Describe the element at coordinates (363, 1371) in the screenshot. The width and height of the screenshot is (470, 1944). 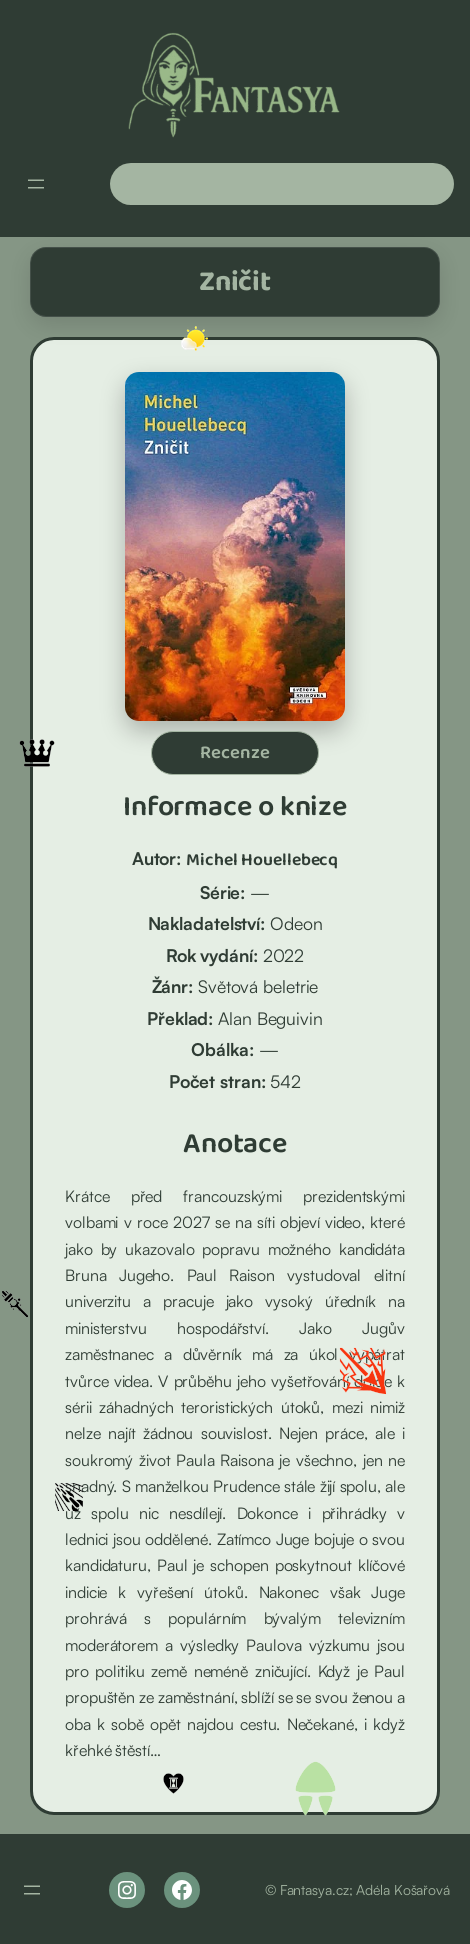
I see `activate charged arrow ability` at that location.